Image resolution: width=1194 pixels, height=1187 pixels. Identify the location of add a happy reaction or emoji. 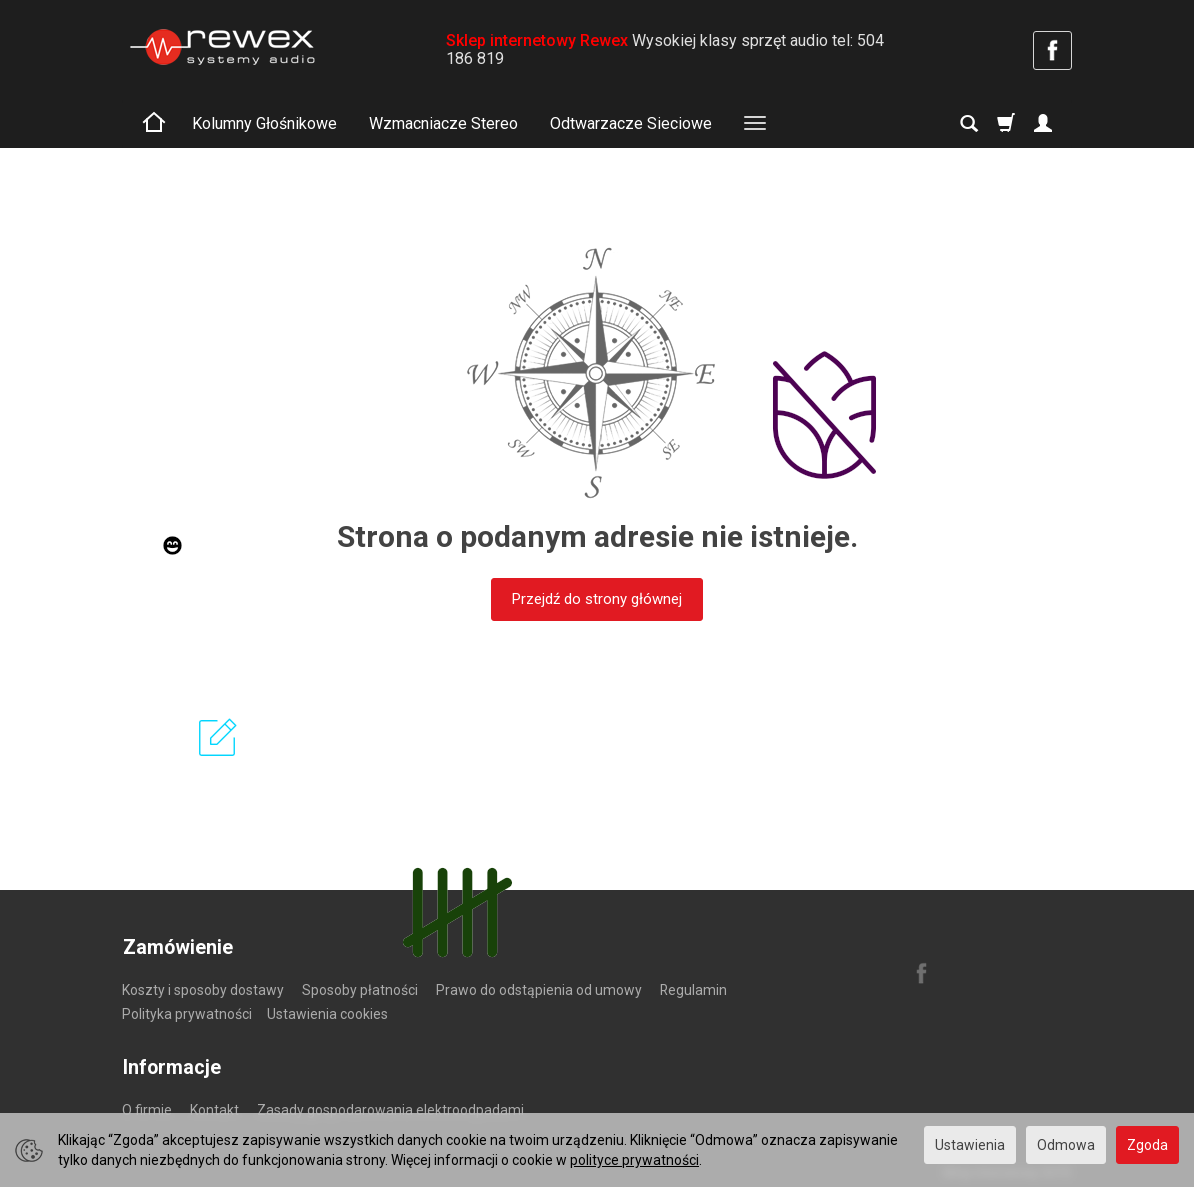
(172, 545).